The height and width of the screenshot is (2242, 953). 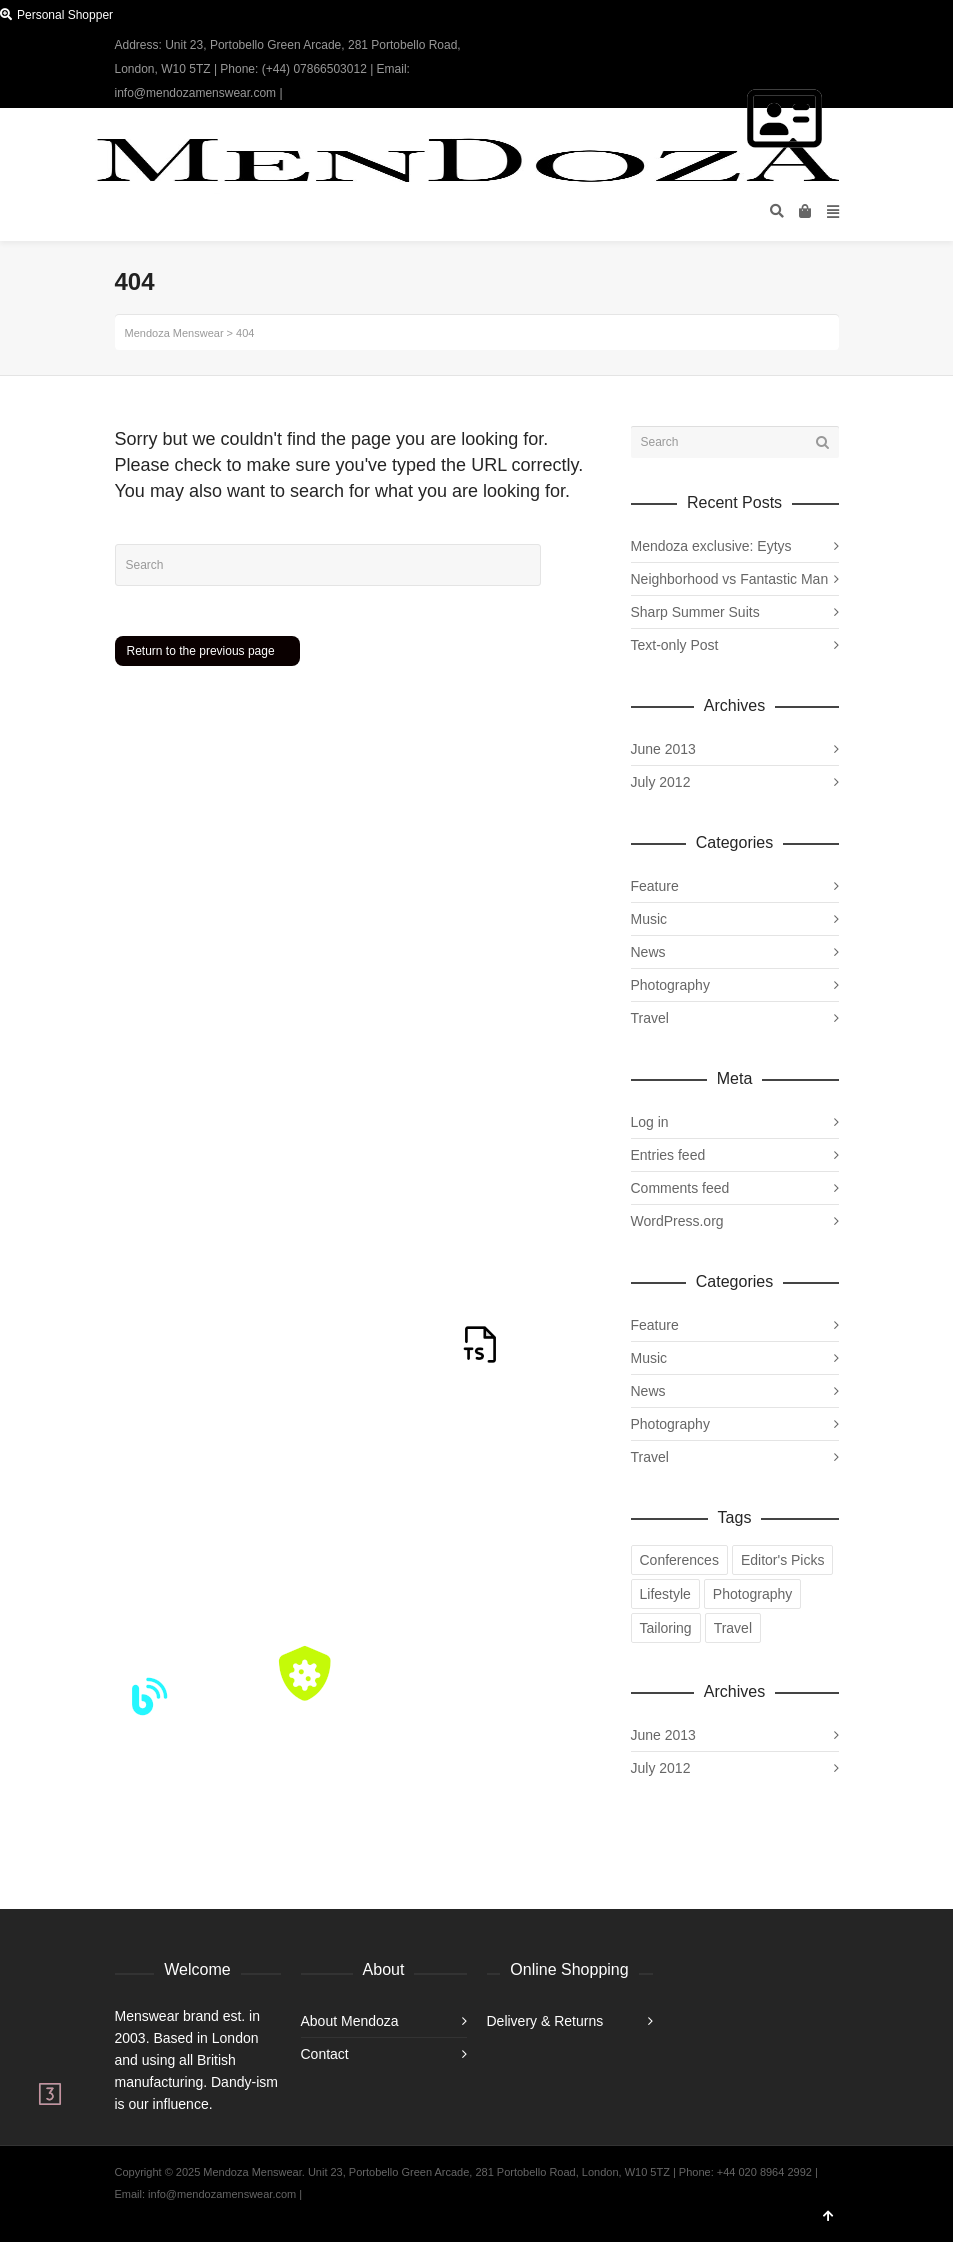 What do you see at coordinates (306, 1673) in the screenshot?
I see `virus protection or antivirus security status` at bounding box center [306, 1673].